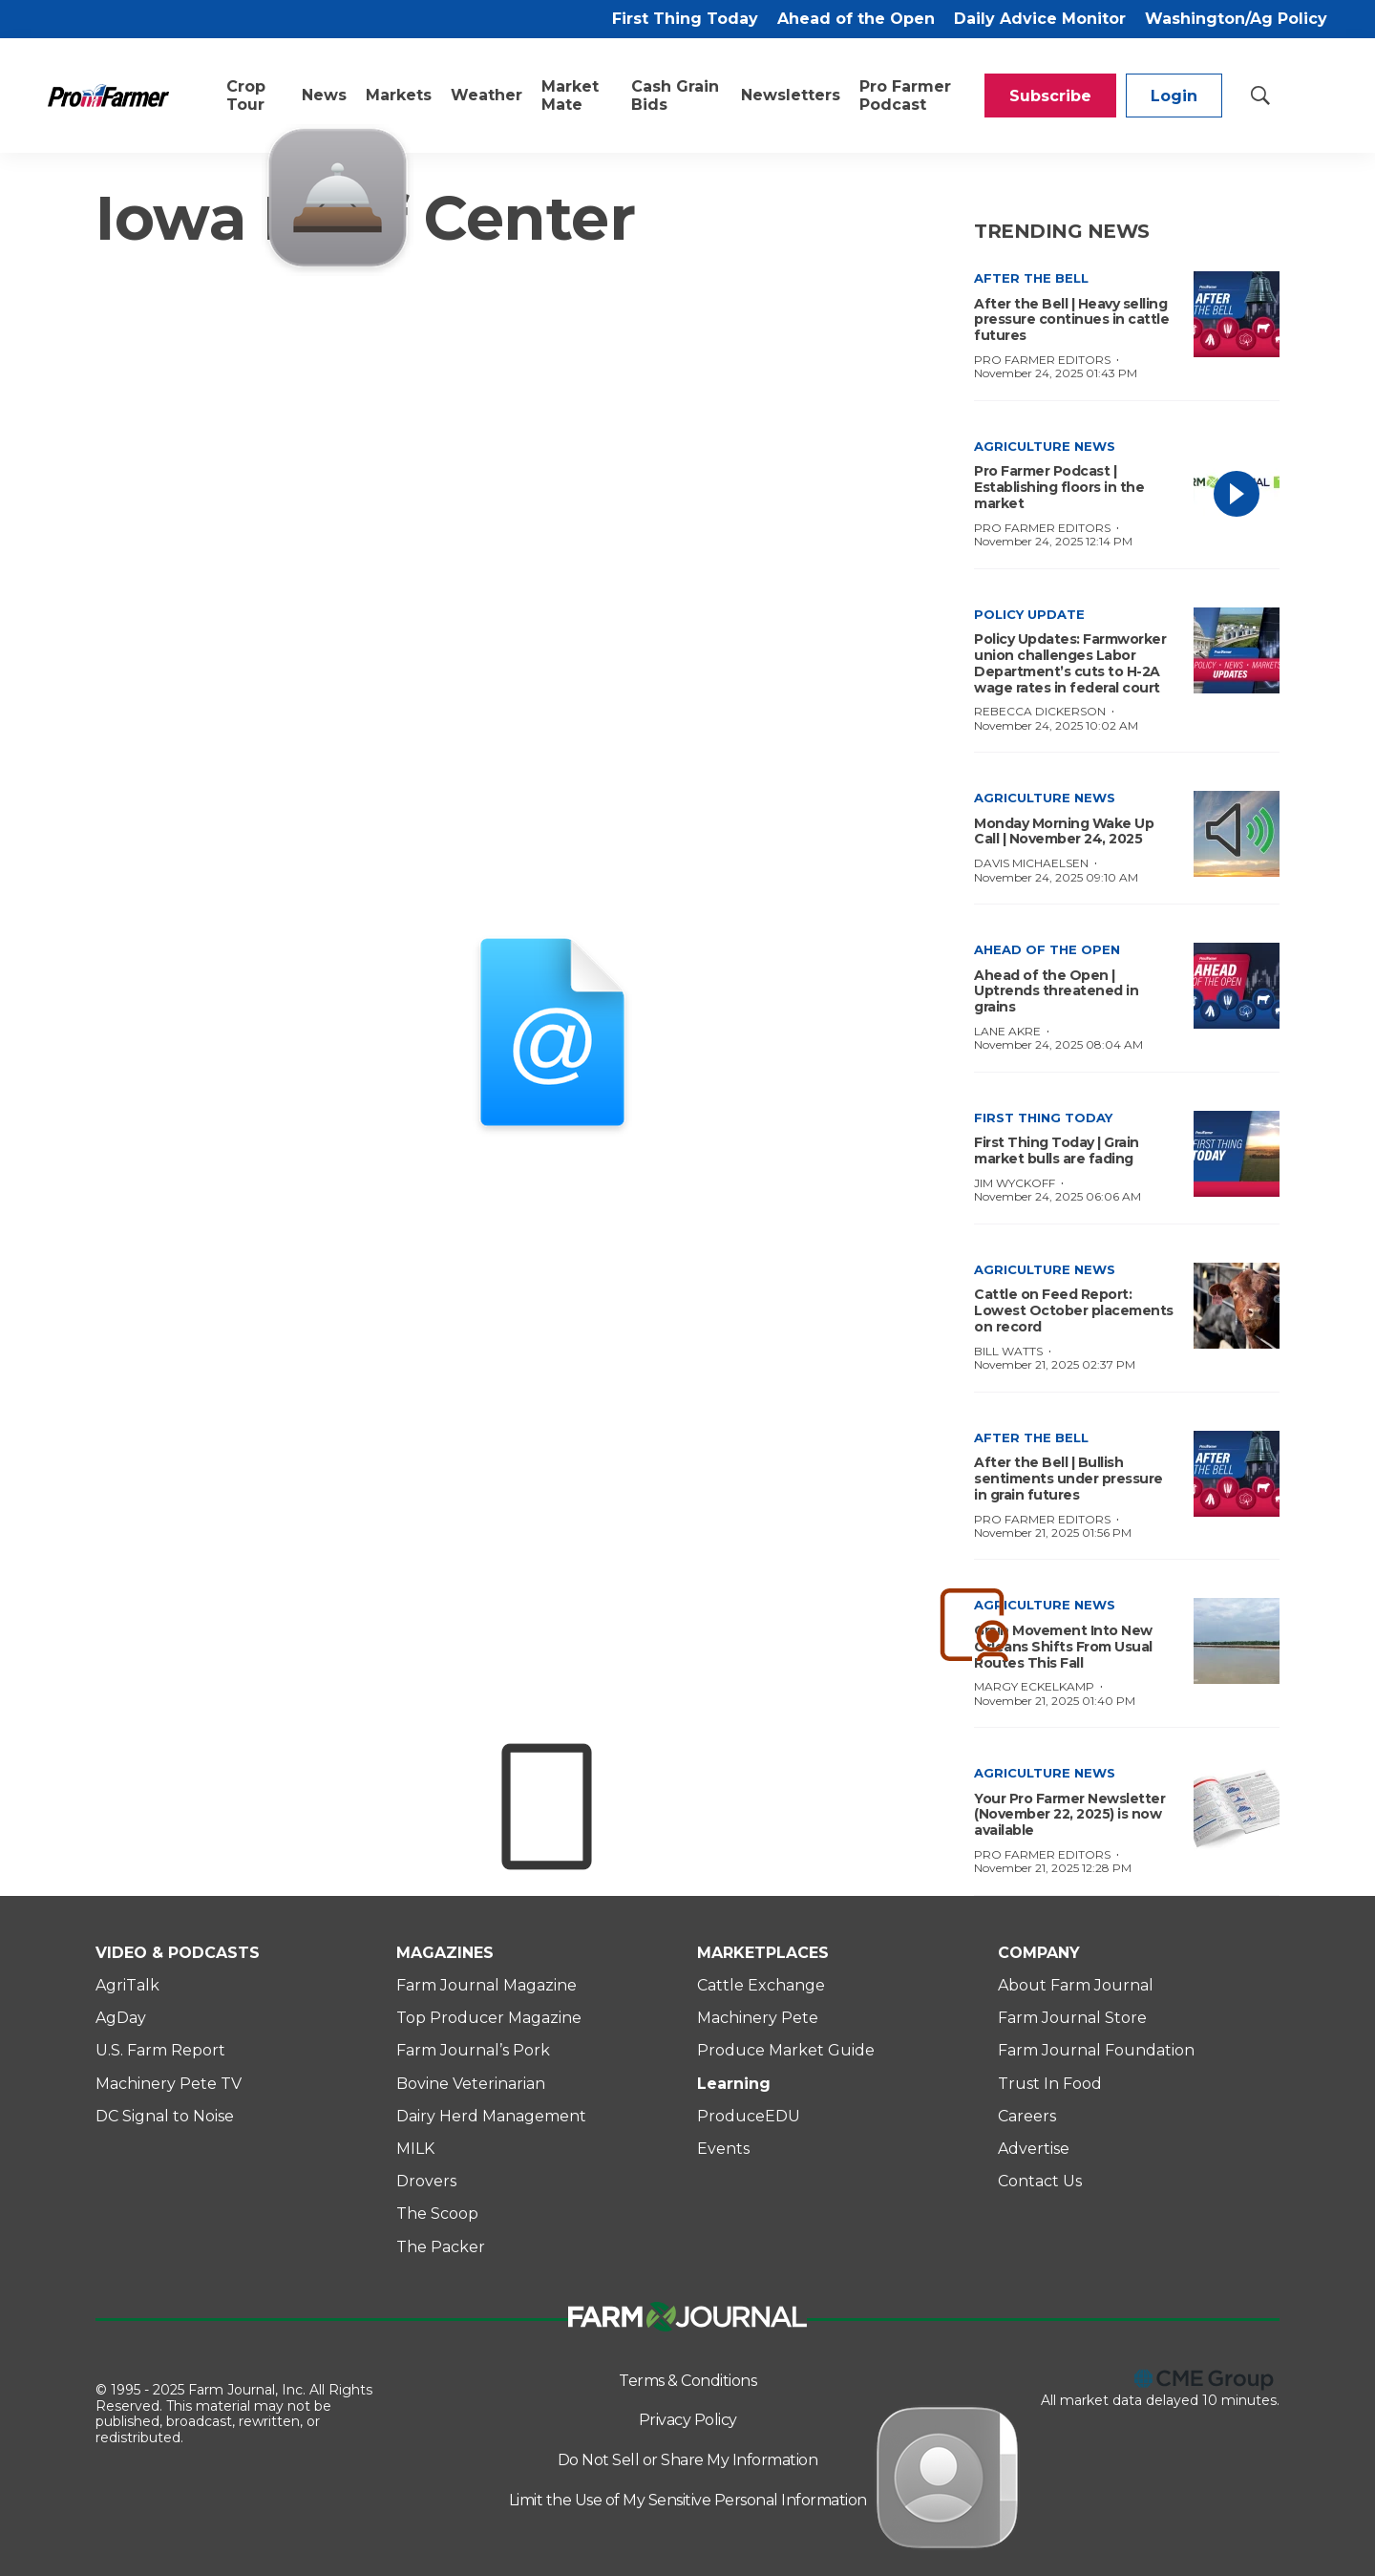 Image resolution: width=1375 pixels, height=2576 pixels. I want to click on open contacts app, so click(947, 2478).